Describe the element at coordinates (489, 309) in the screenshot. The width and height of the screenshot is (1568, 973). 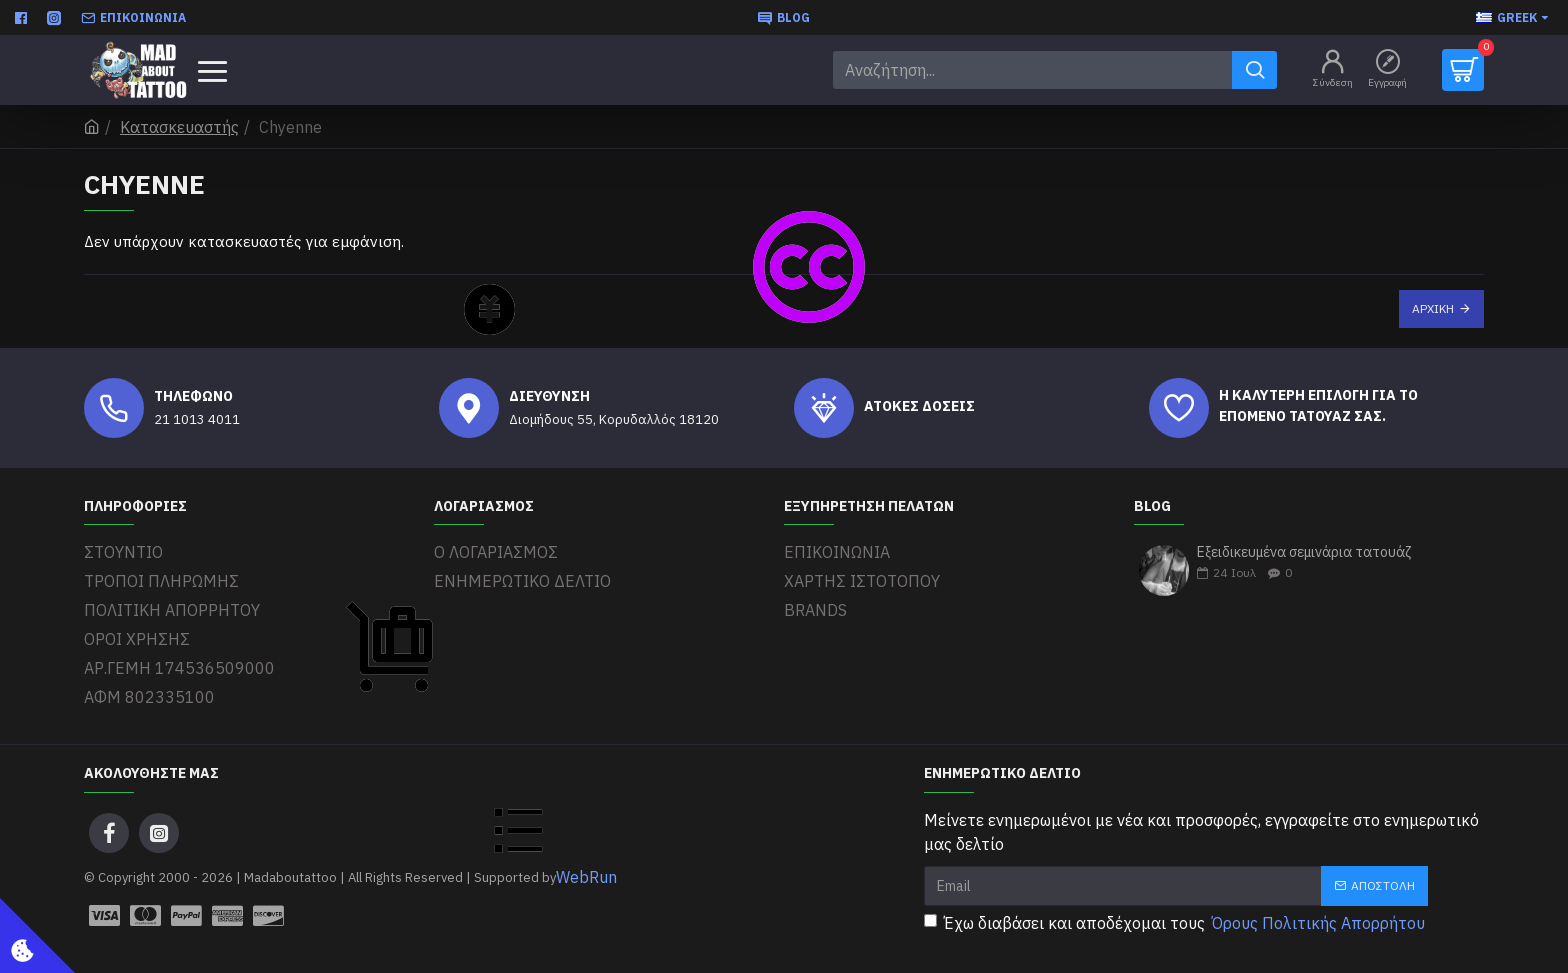
I see `view balance in chinese yuan` at that location.